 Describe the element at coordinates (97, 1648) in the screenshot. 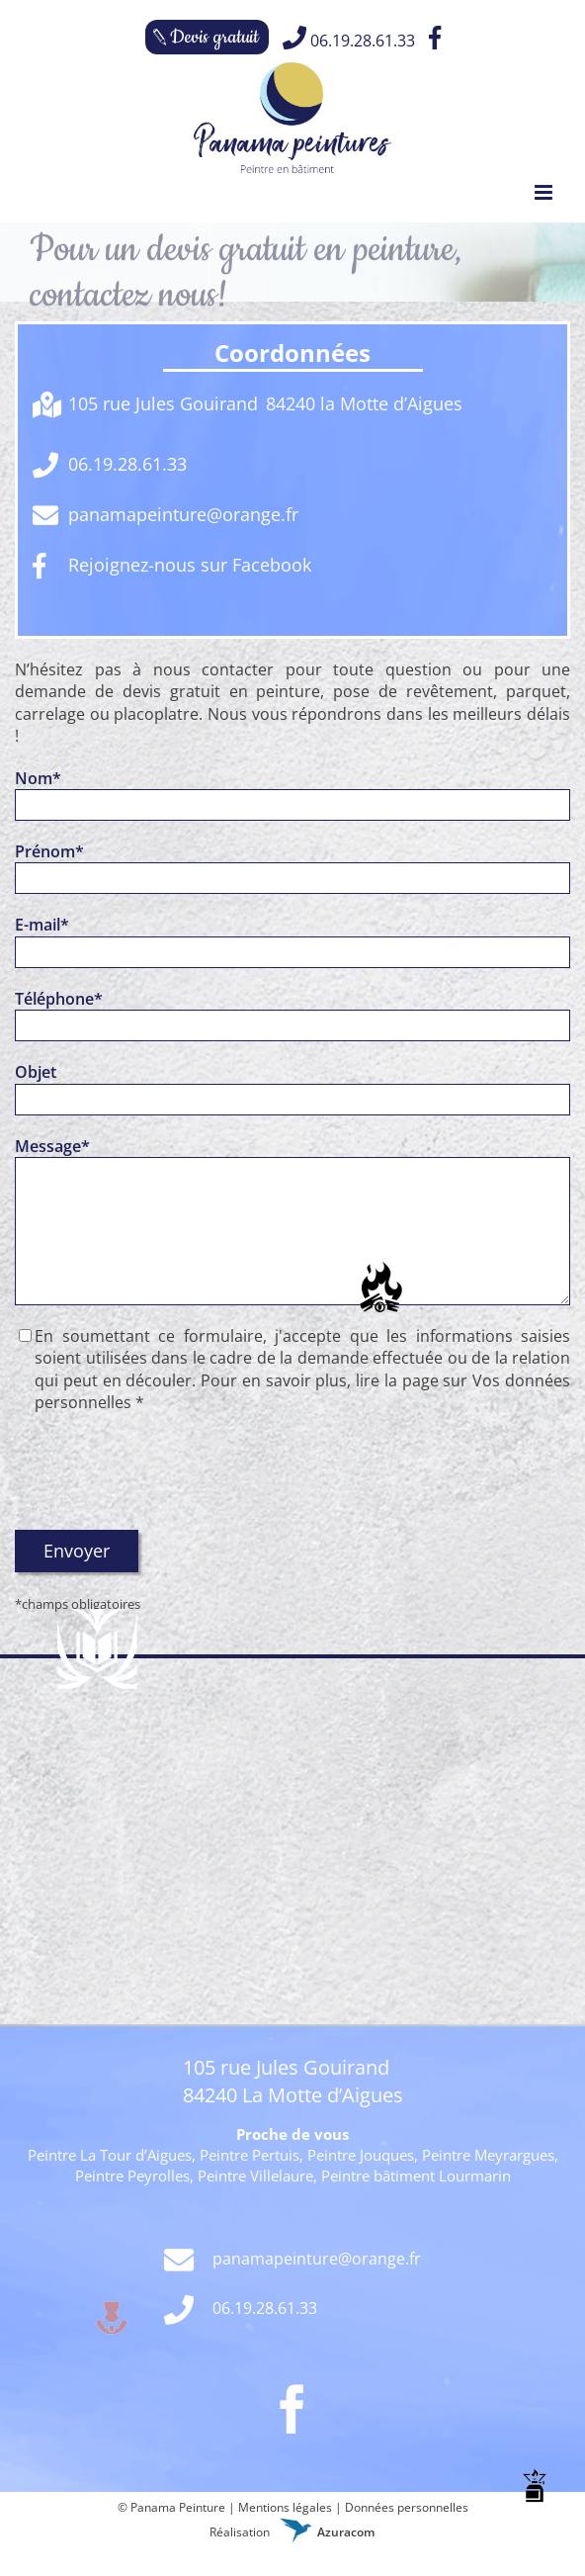

I see `access magical spellbook or grimoire` at that location.